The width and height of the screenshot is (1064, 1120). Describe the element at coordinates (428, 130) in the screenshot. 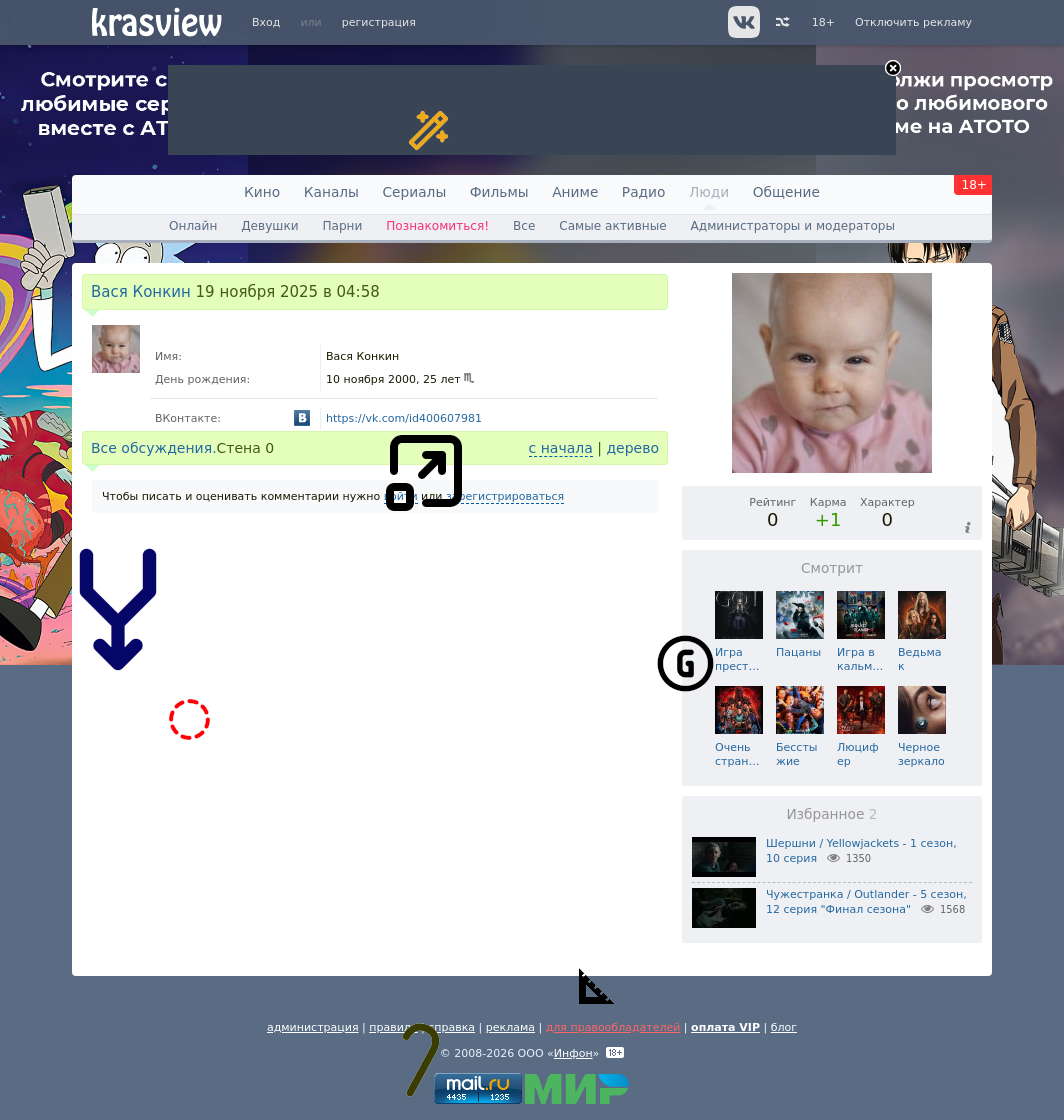

I see `apply magic or auto-enhance effects` at that location.